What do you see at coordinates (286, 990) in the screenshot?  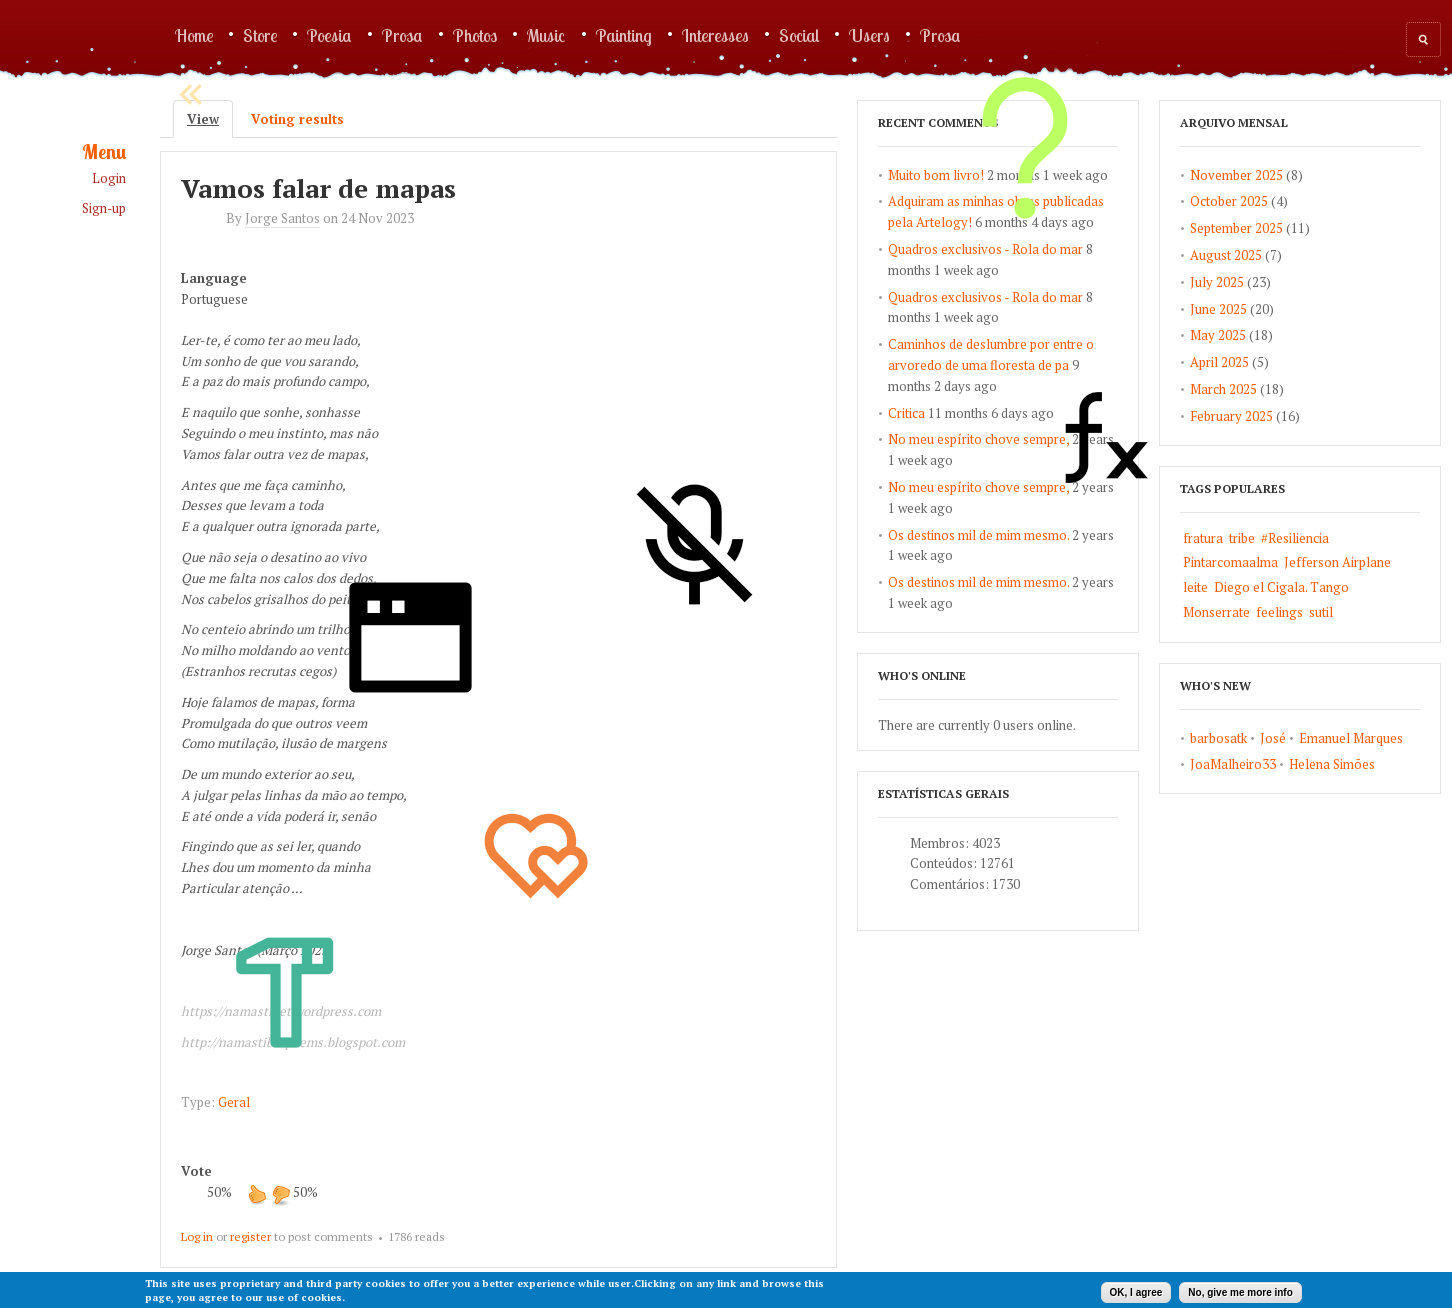 I see `access design or building tools` at bounding box center [286, 990].